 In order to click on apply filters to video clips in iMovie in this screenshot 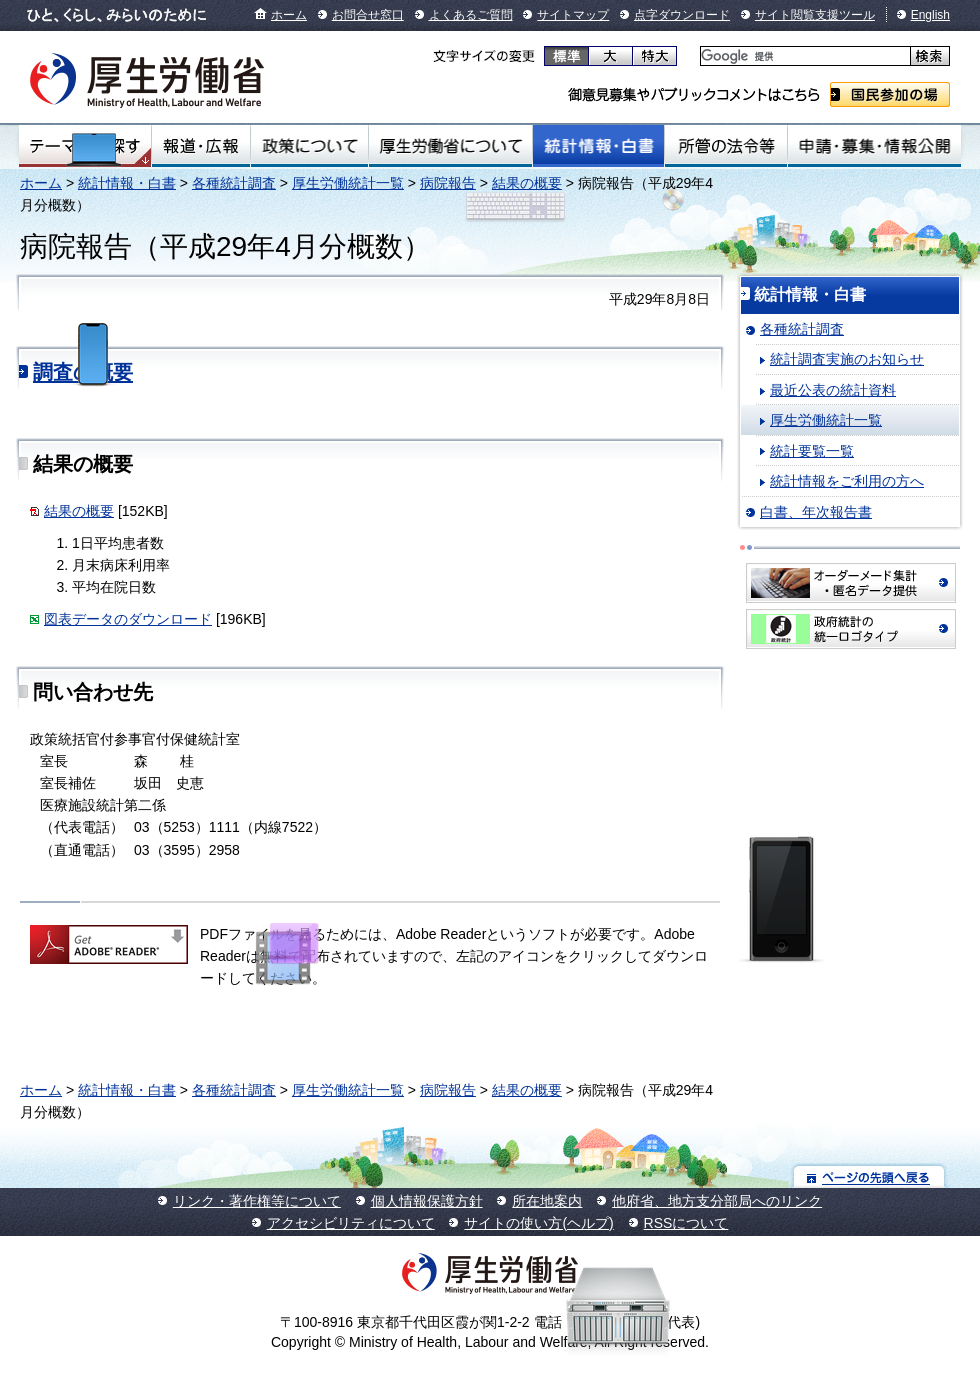, I will do `click(287, 954)`.